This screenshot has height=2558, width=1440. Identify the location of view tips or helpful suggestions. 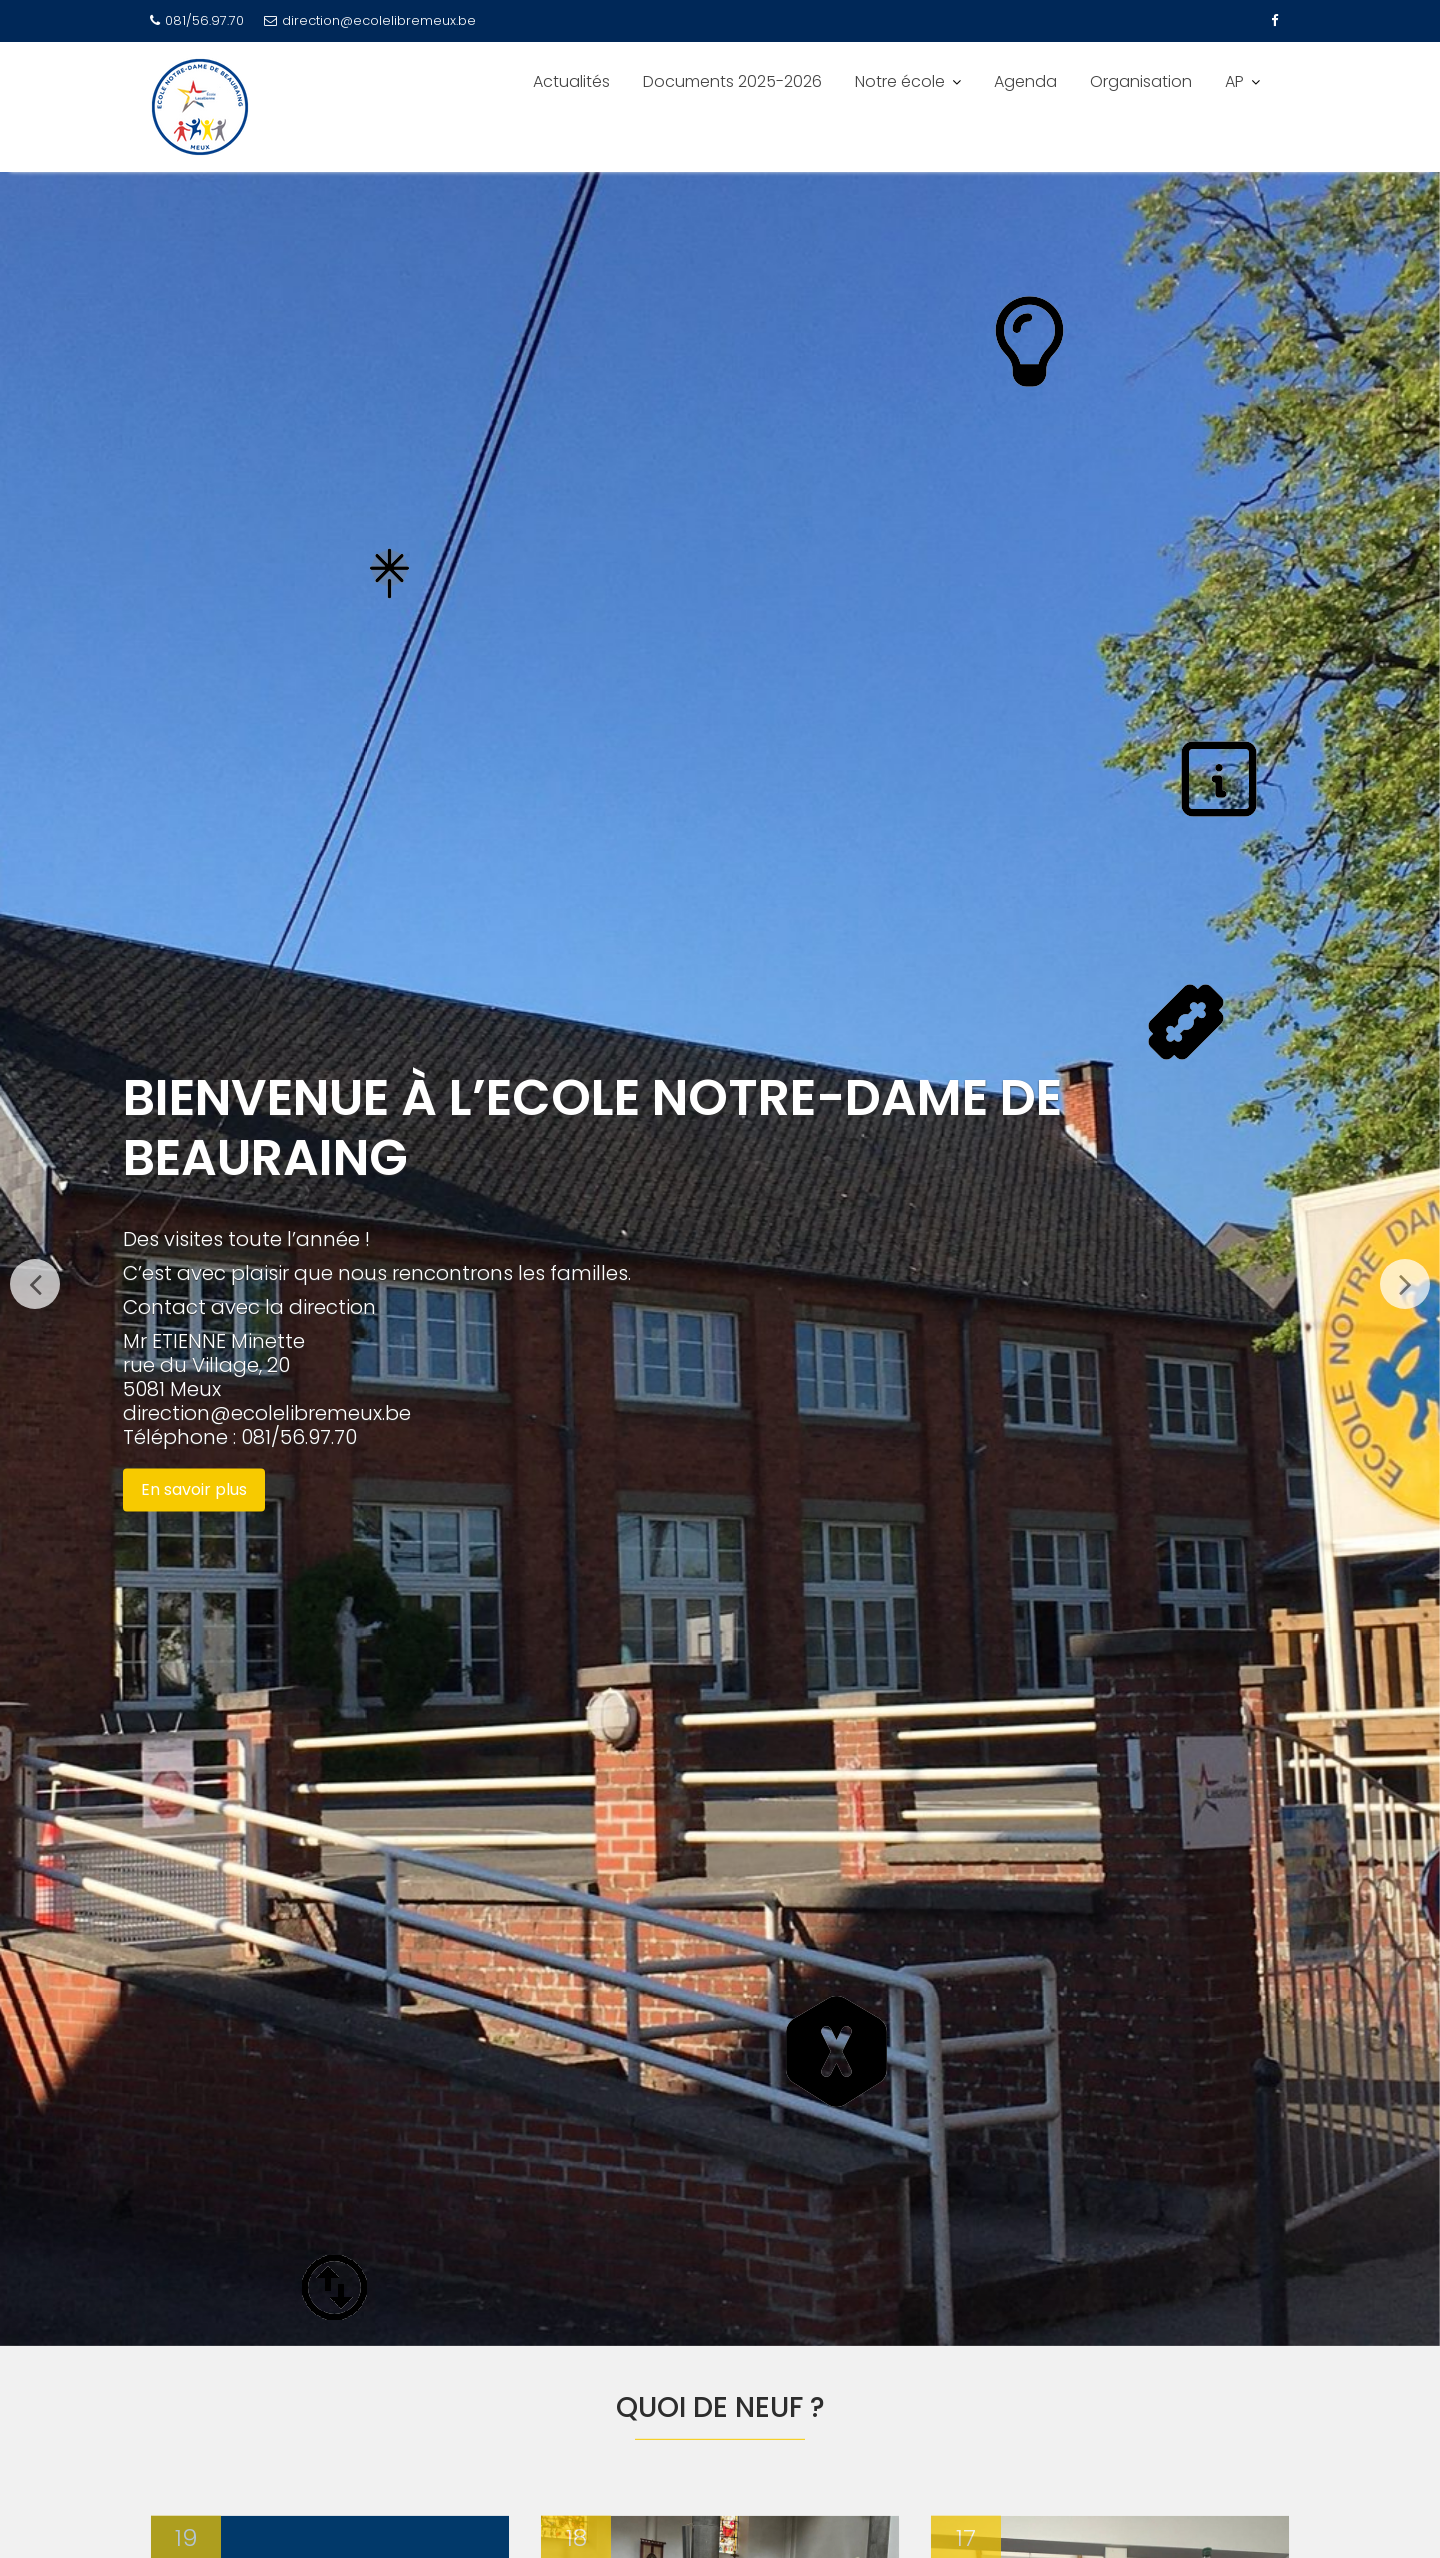
(1029, 341).